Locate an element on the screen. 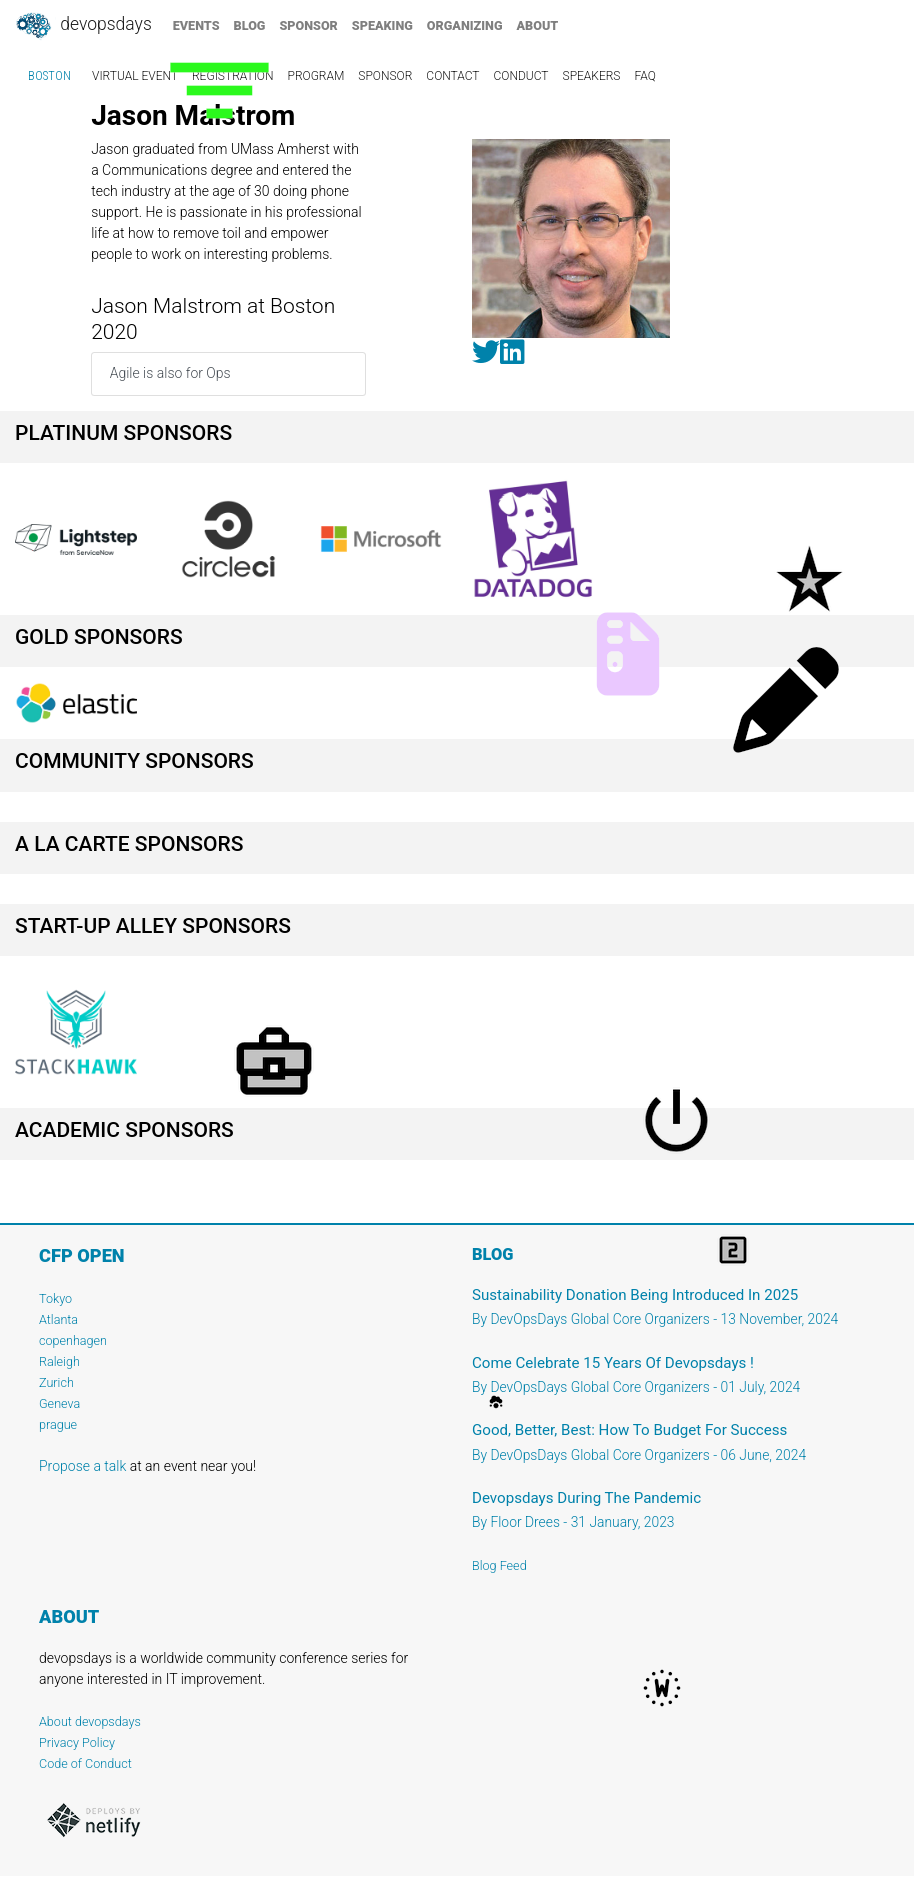  edit or modify content is located at coordinates (786, 700).